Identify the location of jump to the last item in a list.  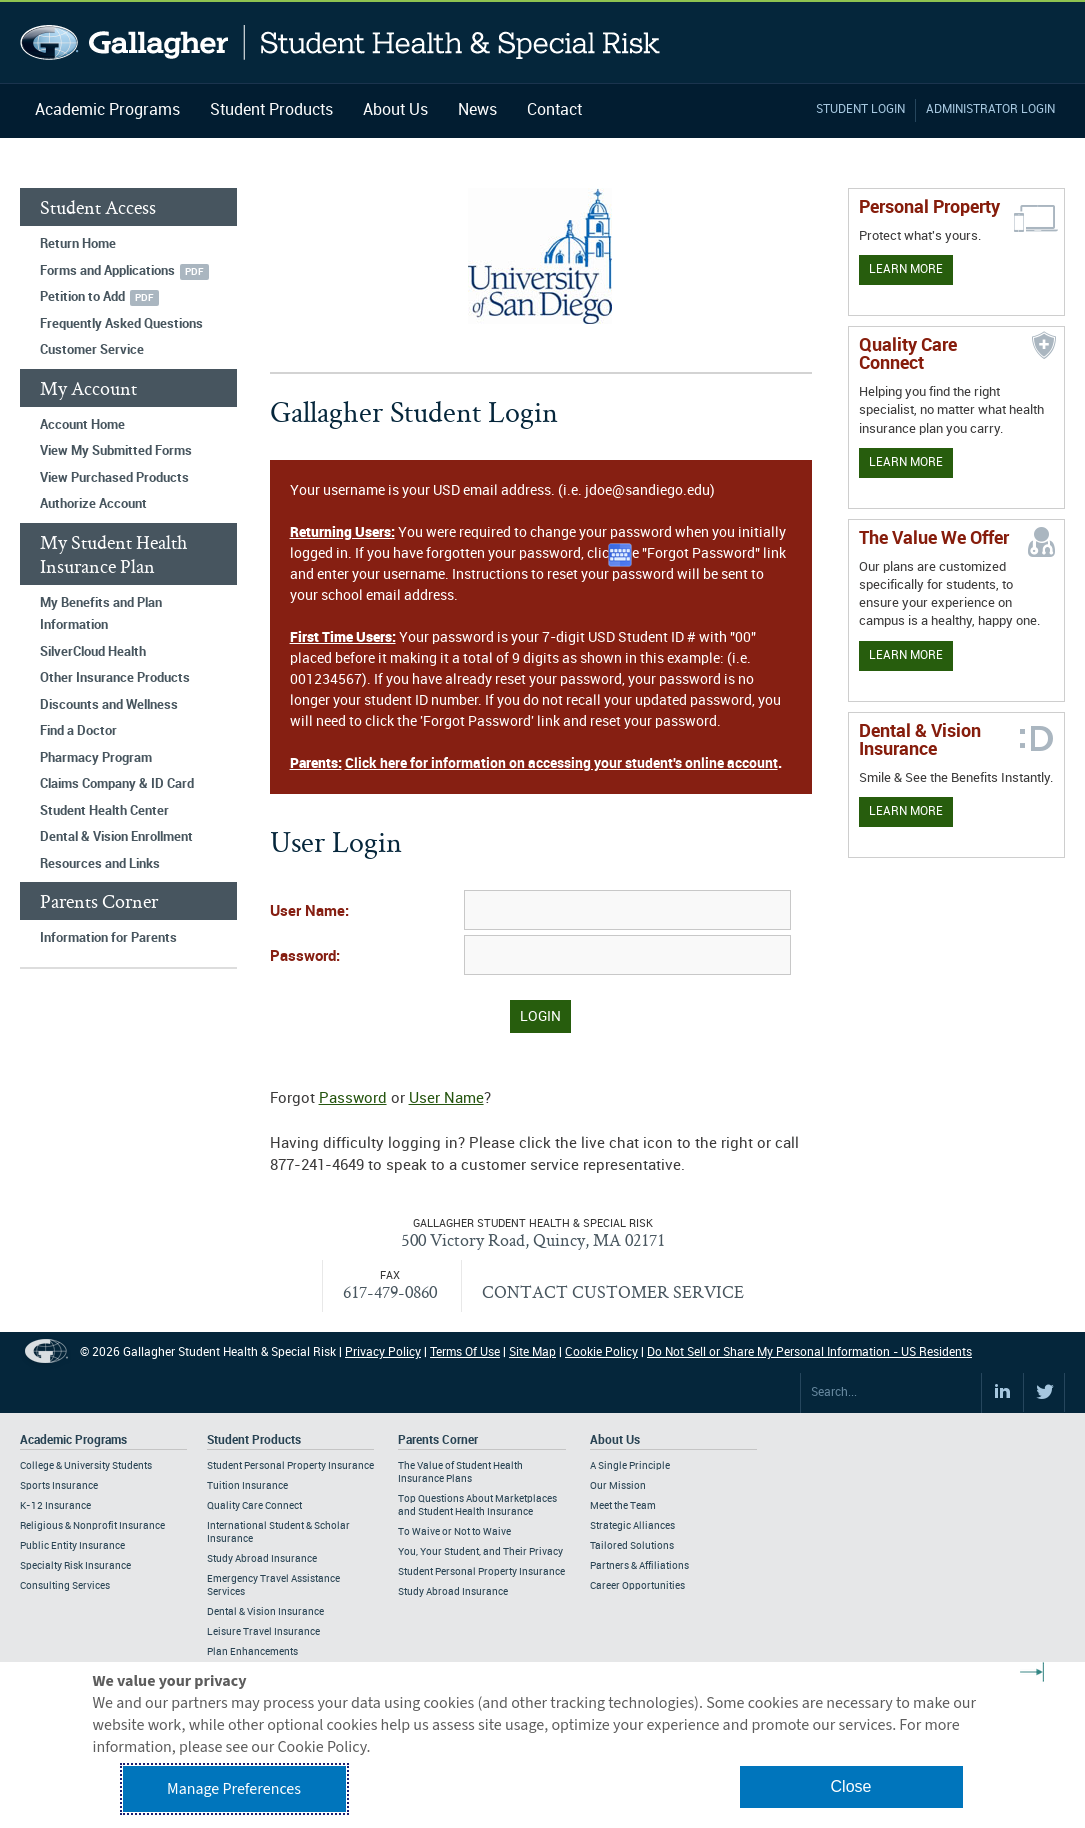
(1032, 1672).